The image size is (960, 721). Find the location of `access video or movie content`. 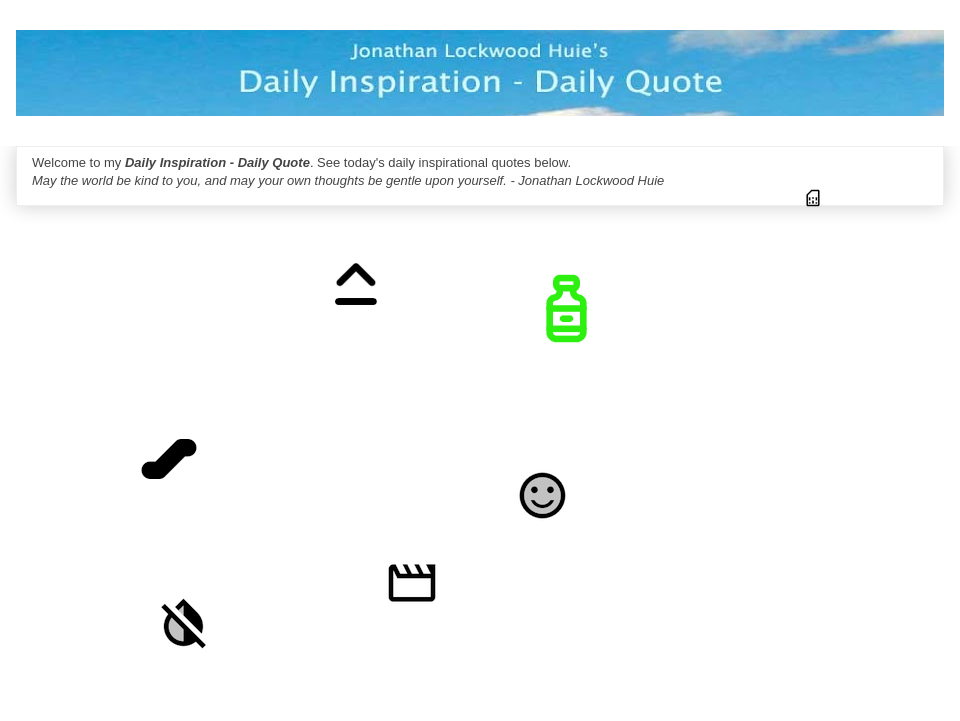

access video or movie content is located at coordinates (412, 583).